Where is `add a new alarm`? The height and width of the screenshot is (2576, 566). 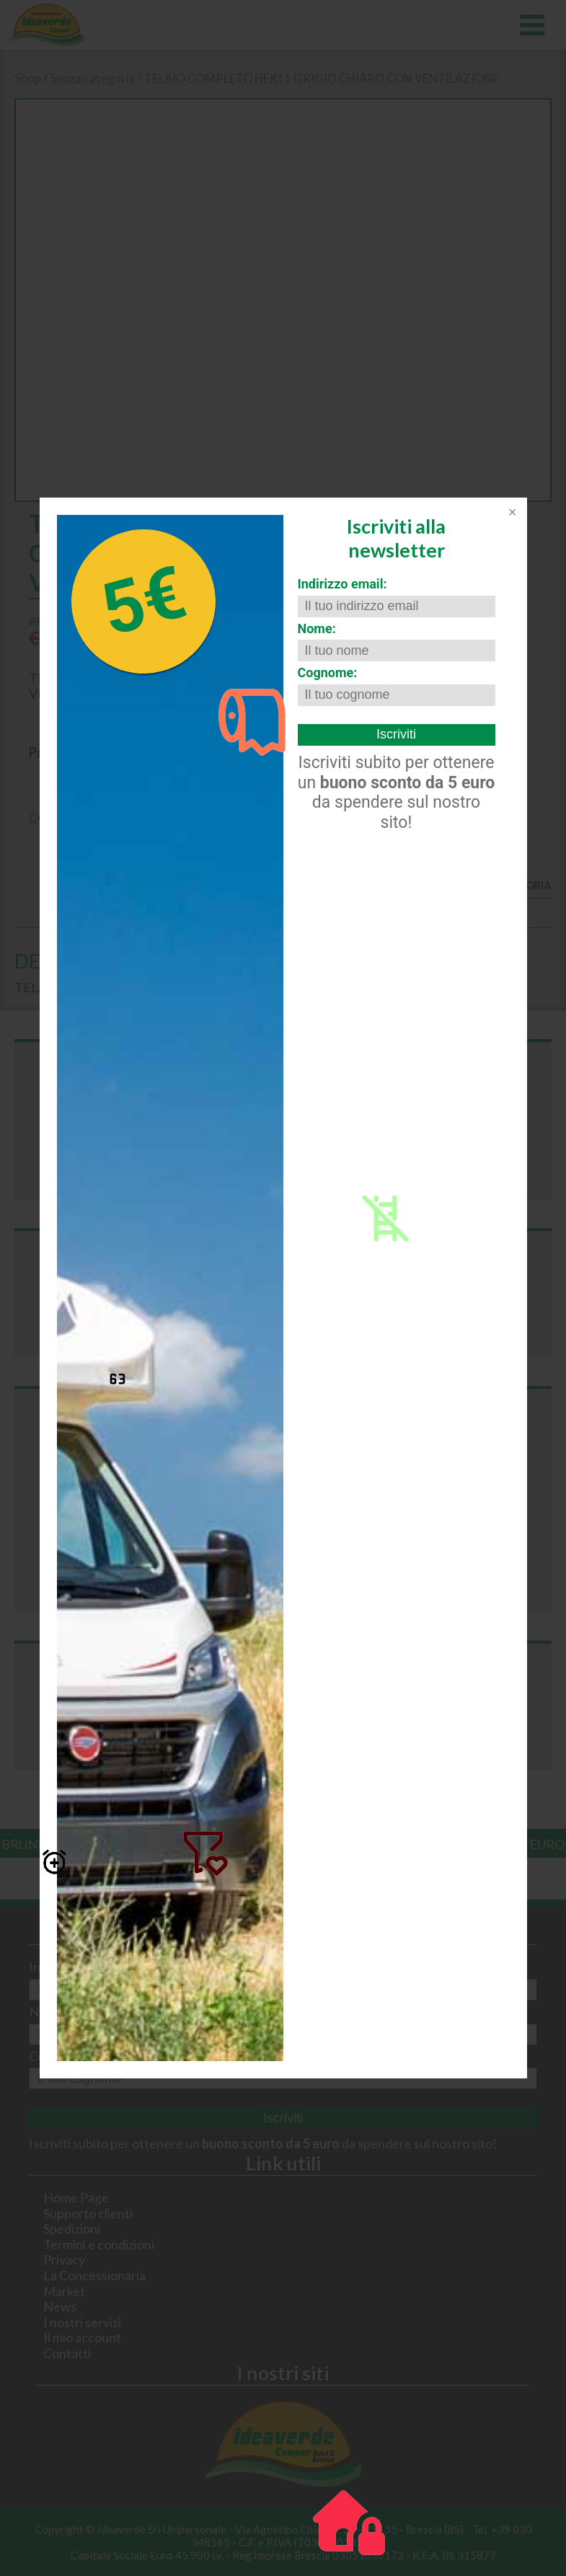 add a new alarm is located at coordinates (54, 1861).